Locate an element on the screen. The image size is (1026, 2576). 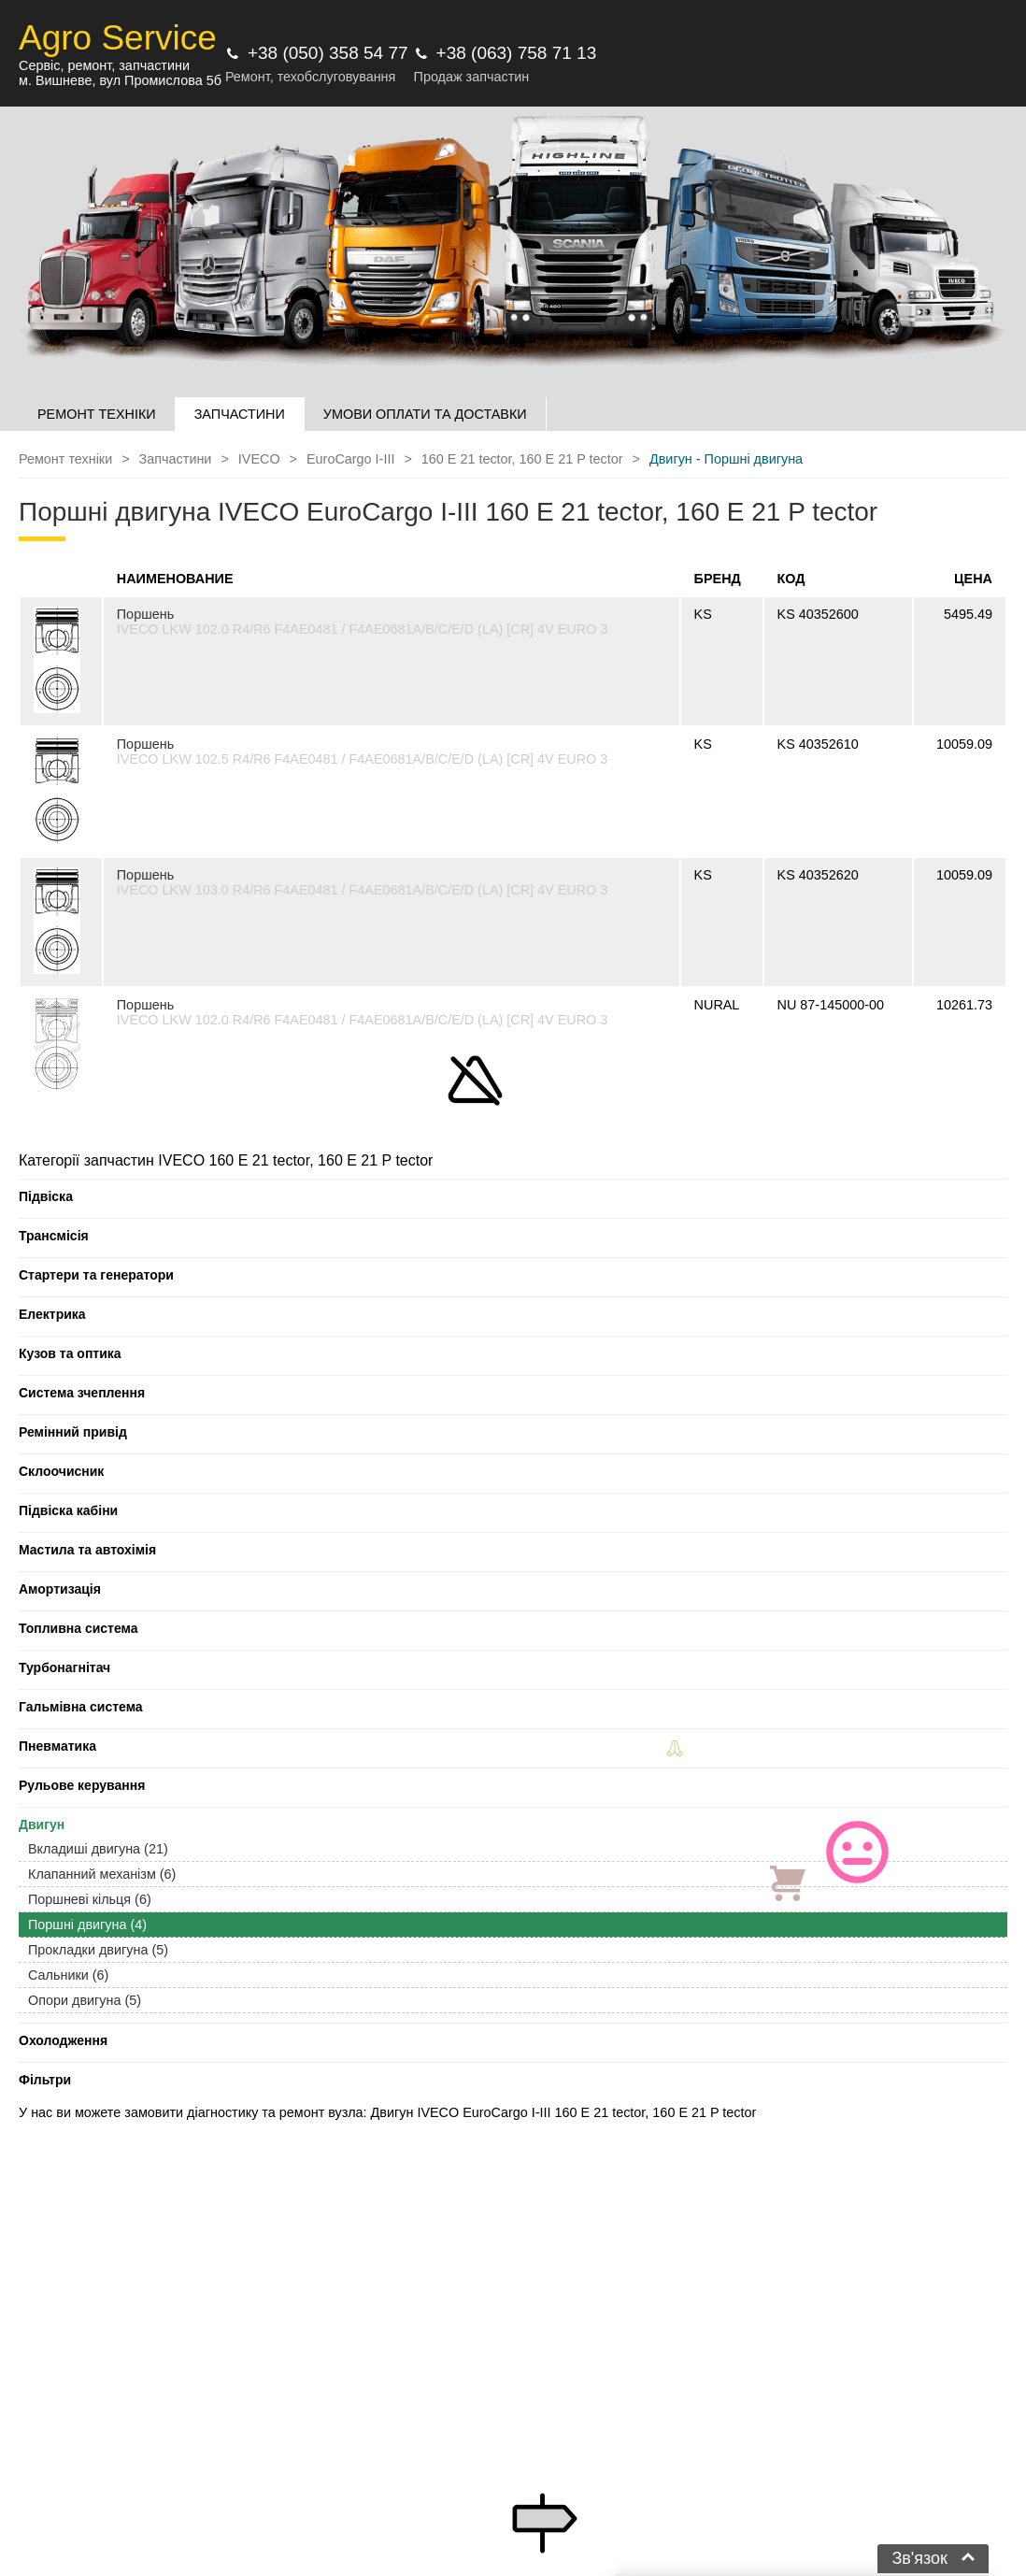
navigate to directions or wayfinding is located at coordinates (542, 2523).